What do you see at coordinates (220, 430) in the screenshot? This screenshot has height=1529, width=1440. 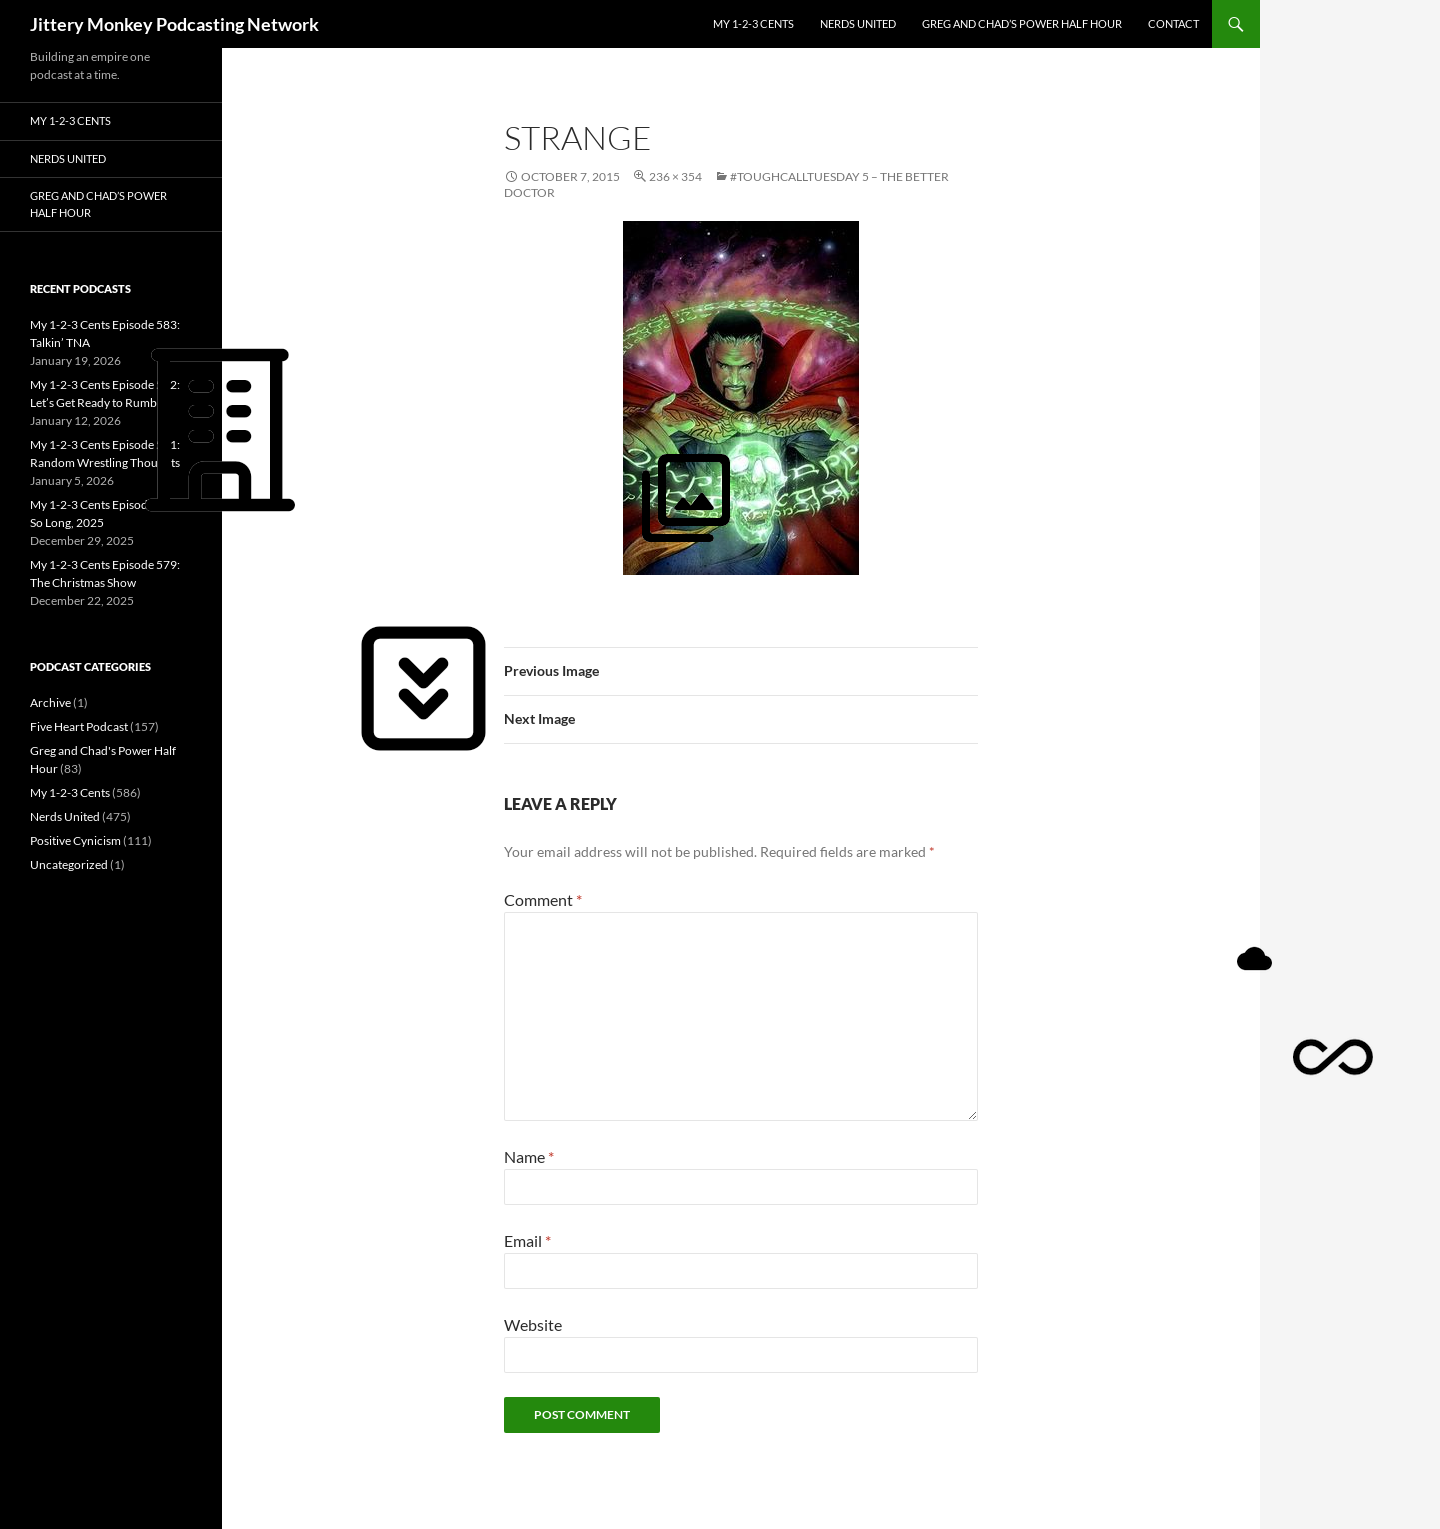 I see `view office or workplace information` at bounding box center [220, 430].